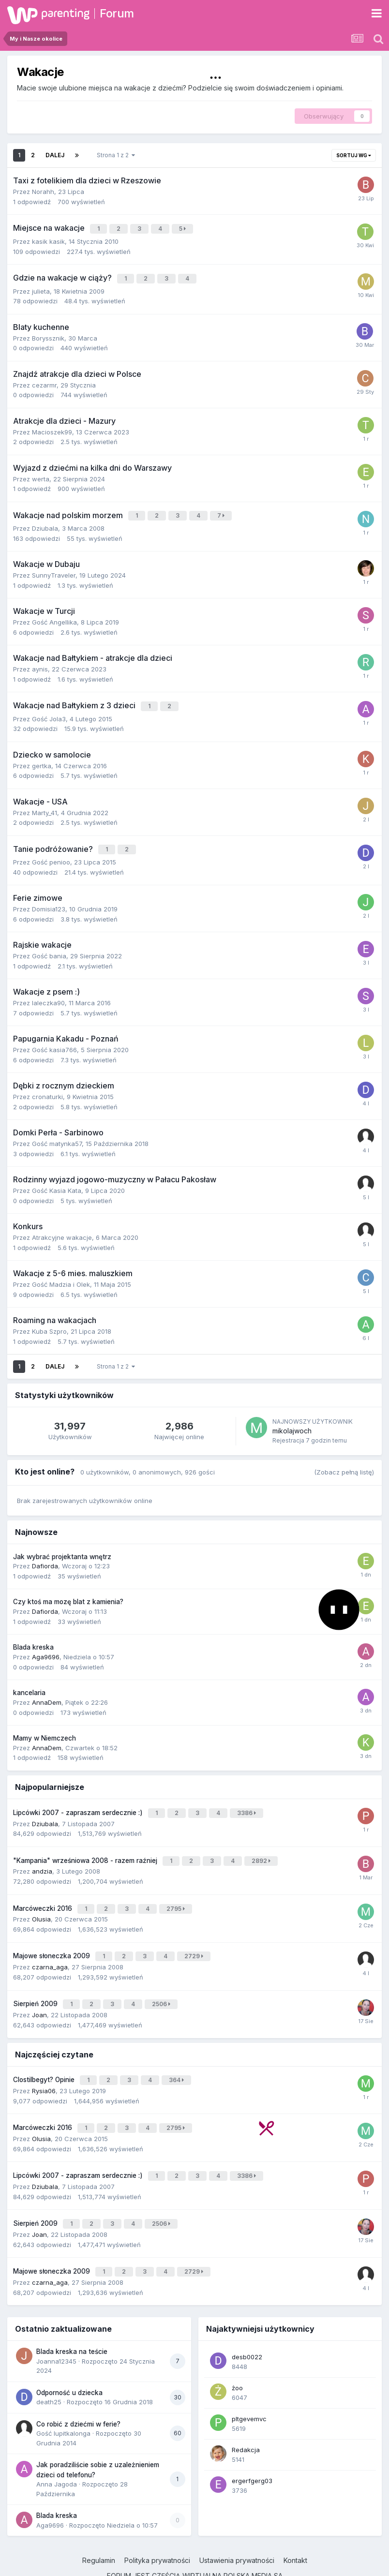 This screenshot has height=2576, width=389. Describe the element at coordinates (266, 2128) in the screenshot. I see `browse nearby restaurants` at that location.